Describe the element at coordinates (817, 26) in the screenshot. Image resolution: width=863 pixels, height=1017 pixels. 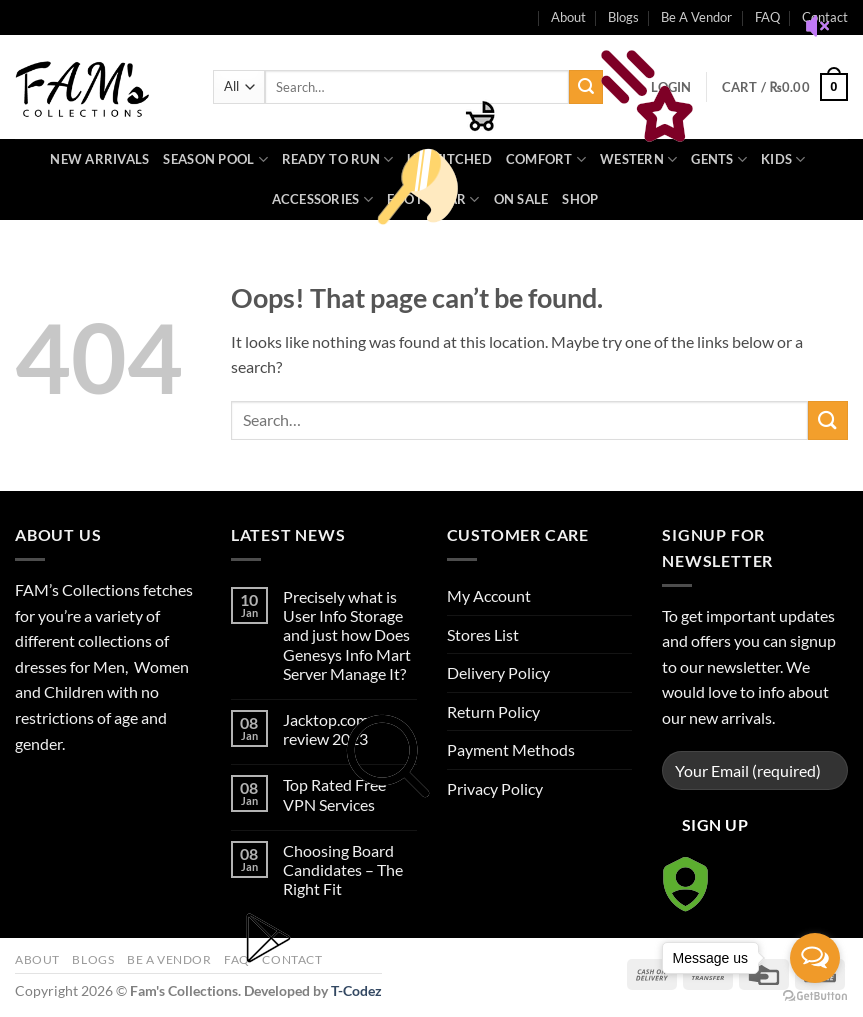
I see `mute audio or sound output` at that location.